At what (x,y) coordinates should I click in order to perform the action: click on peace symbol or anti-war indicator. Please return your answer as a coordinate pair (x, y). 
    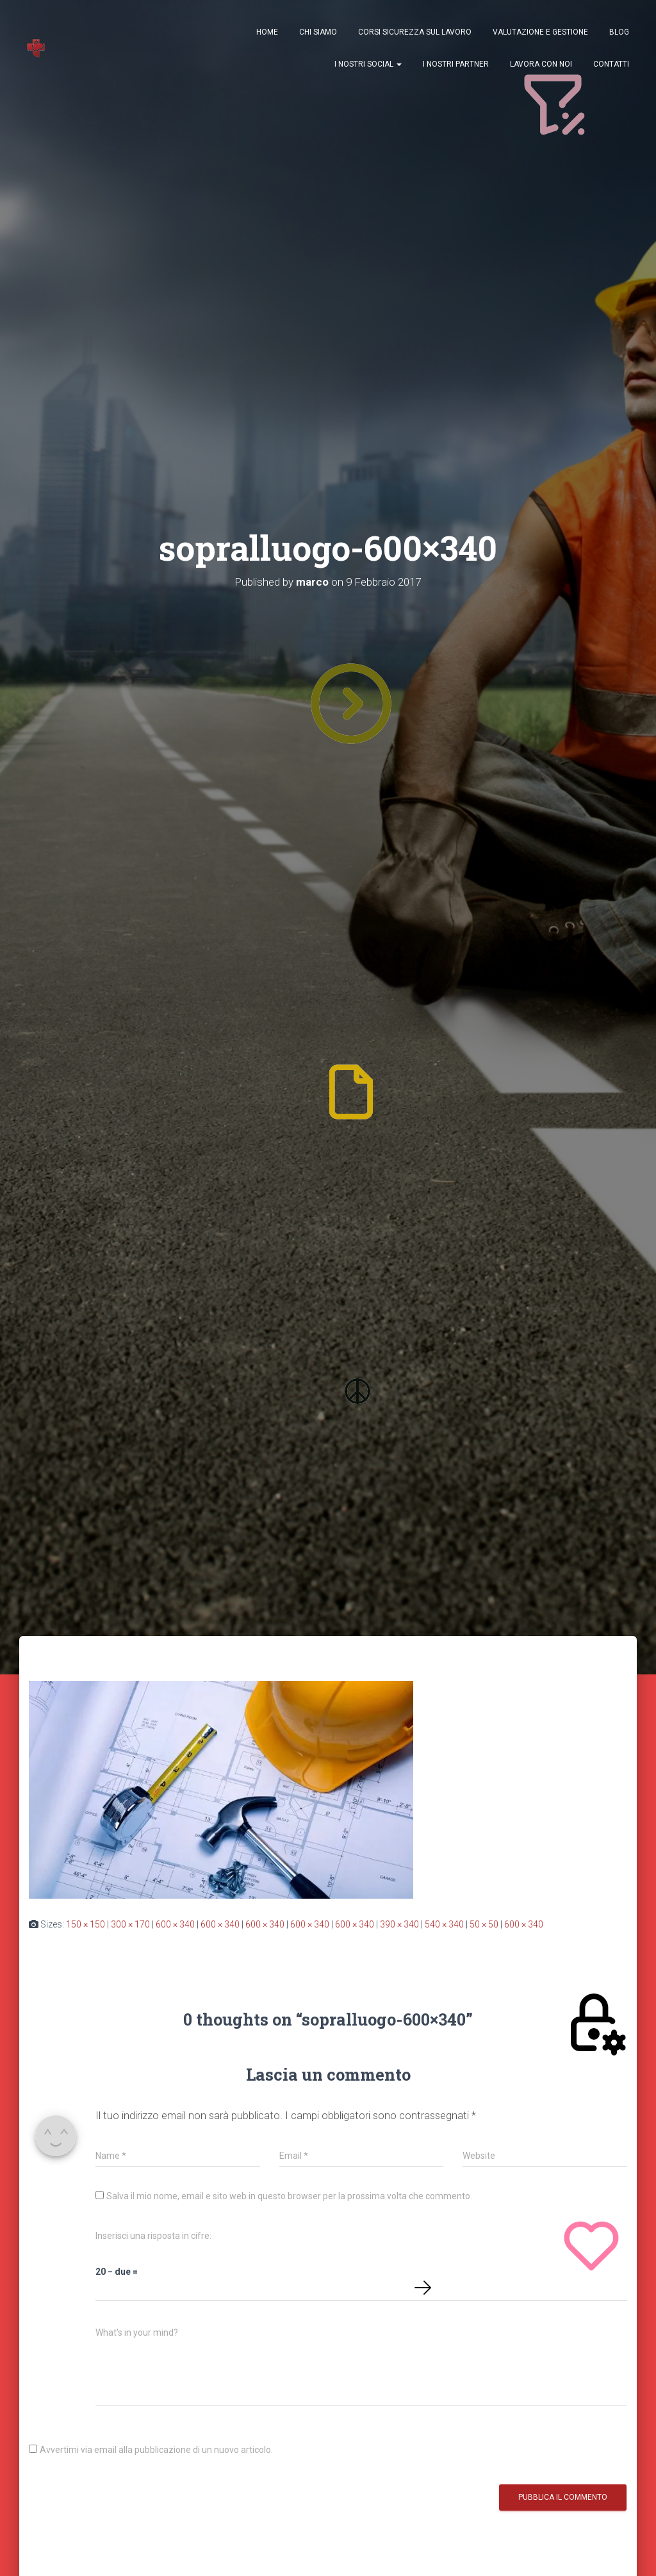
    Looking at the image, I should click on (357, 1391).